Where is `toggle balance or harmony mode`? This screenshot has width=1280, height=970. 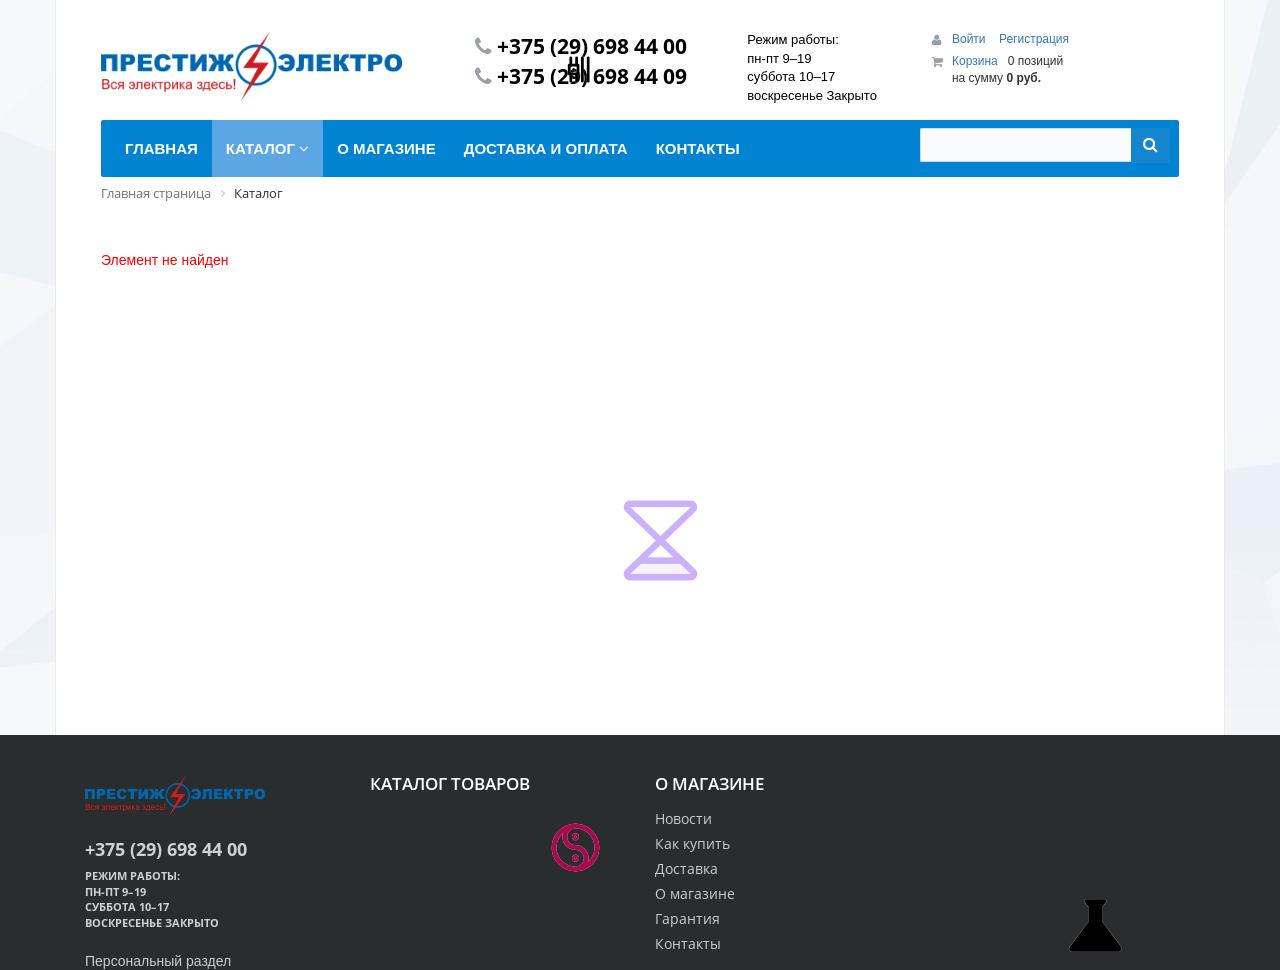
toggle balance or harmony mode is located at coordinates (575, 847).